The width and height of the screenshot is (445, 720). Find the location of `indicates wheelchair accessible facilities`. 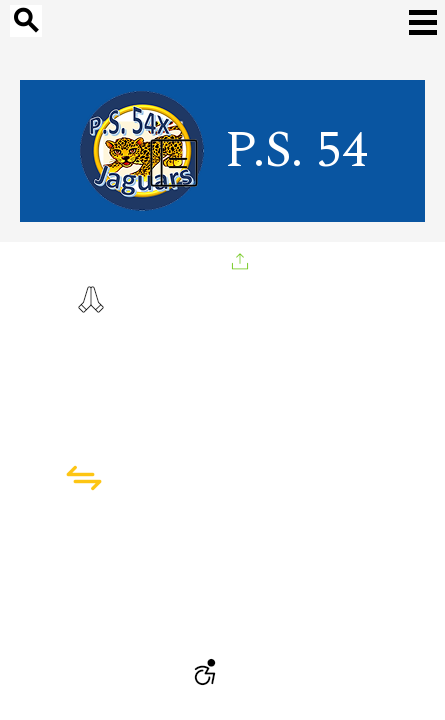

indicates wheelchair accessible facilities is located at coordinates (205, 672).